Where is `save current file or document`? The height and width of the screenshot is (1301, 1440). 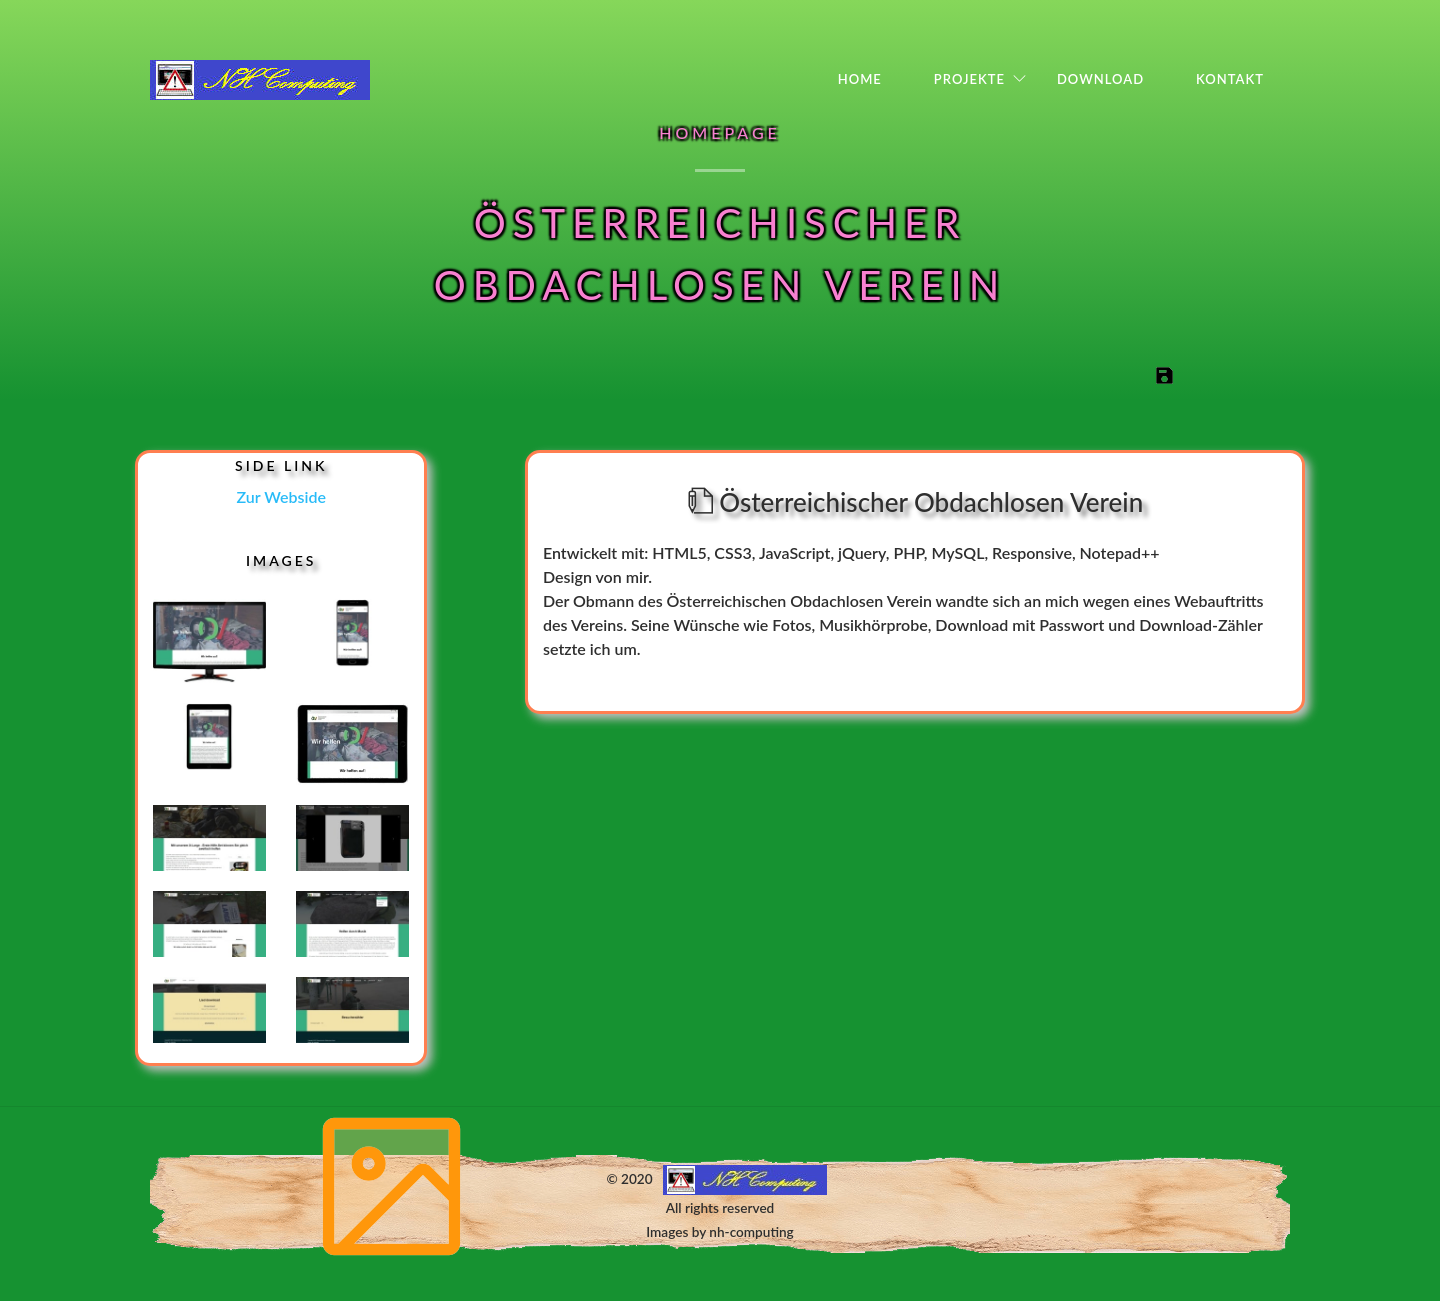 save current file or document is located at coordinates (1164, 375).